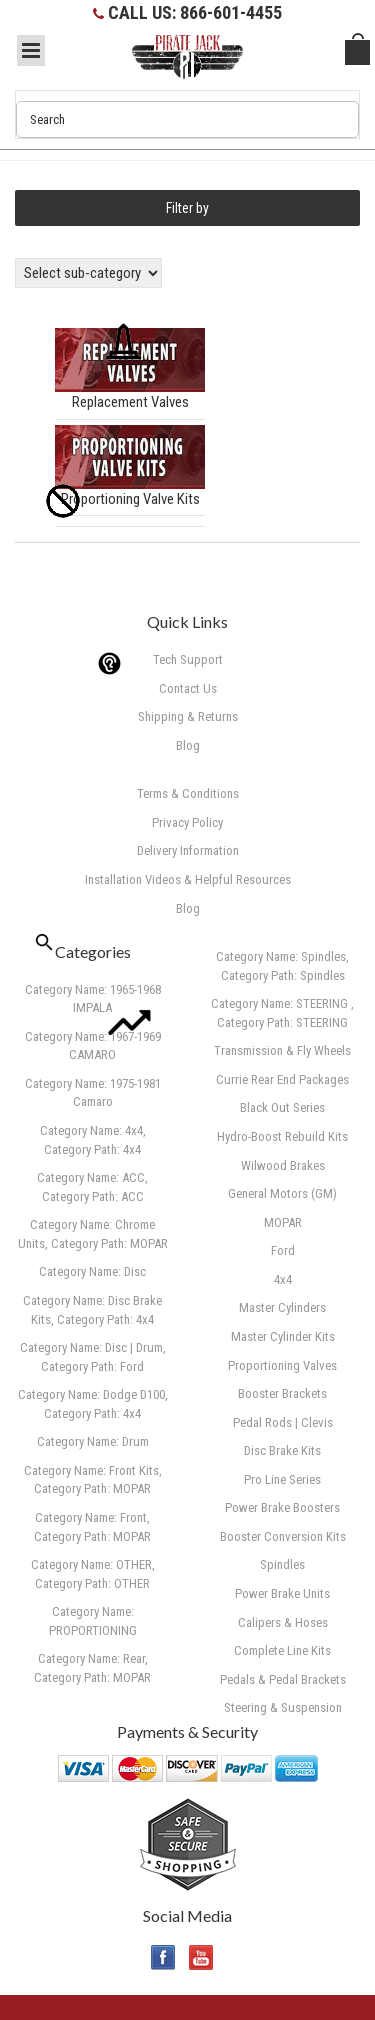  What do you see at coordinates (63, 501) in the screenshot?
I see `enable do not disturb mode` at bounding box center [63, 501].